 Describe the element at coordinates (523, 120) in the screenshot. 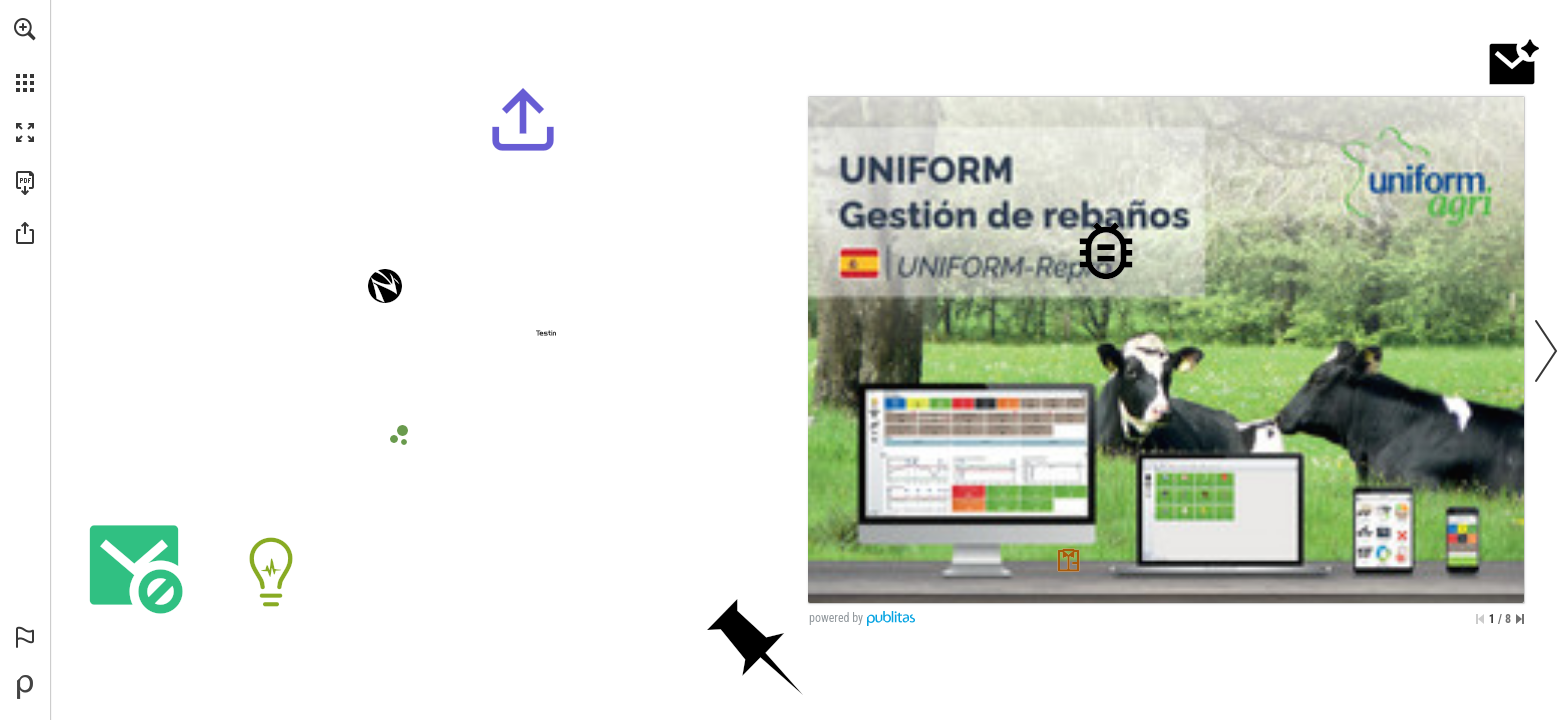

I see `share content with others` at that location.